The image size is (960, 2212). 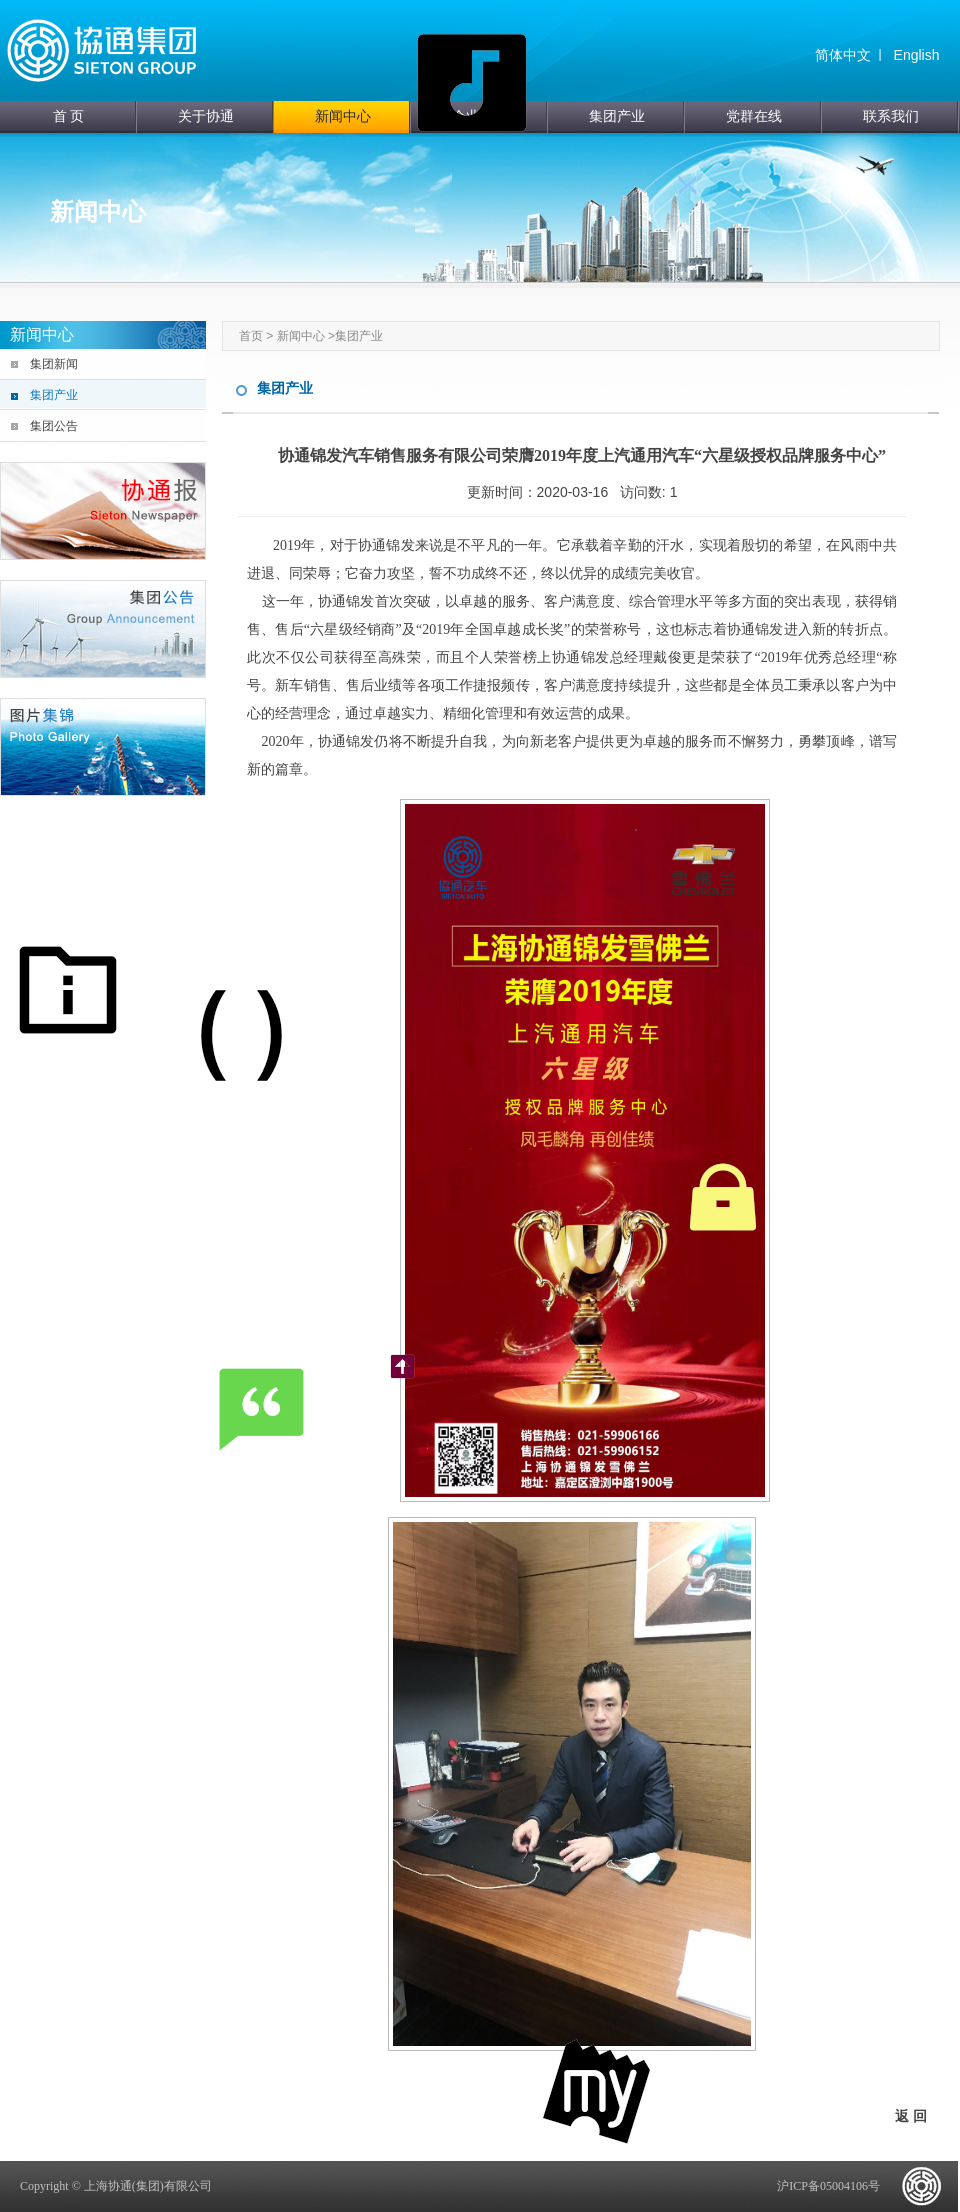 I want to click on view quoted messages, so click(x=261, y=1406).